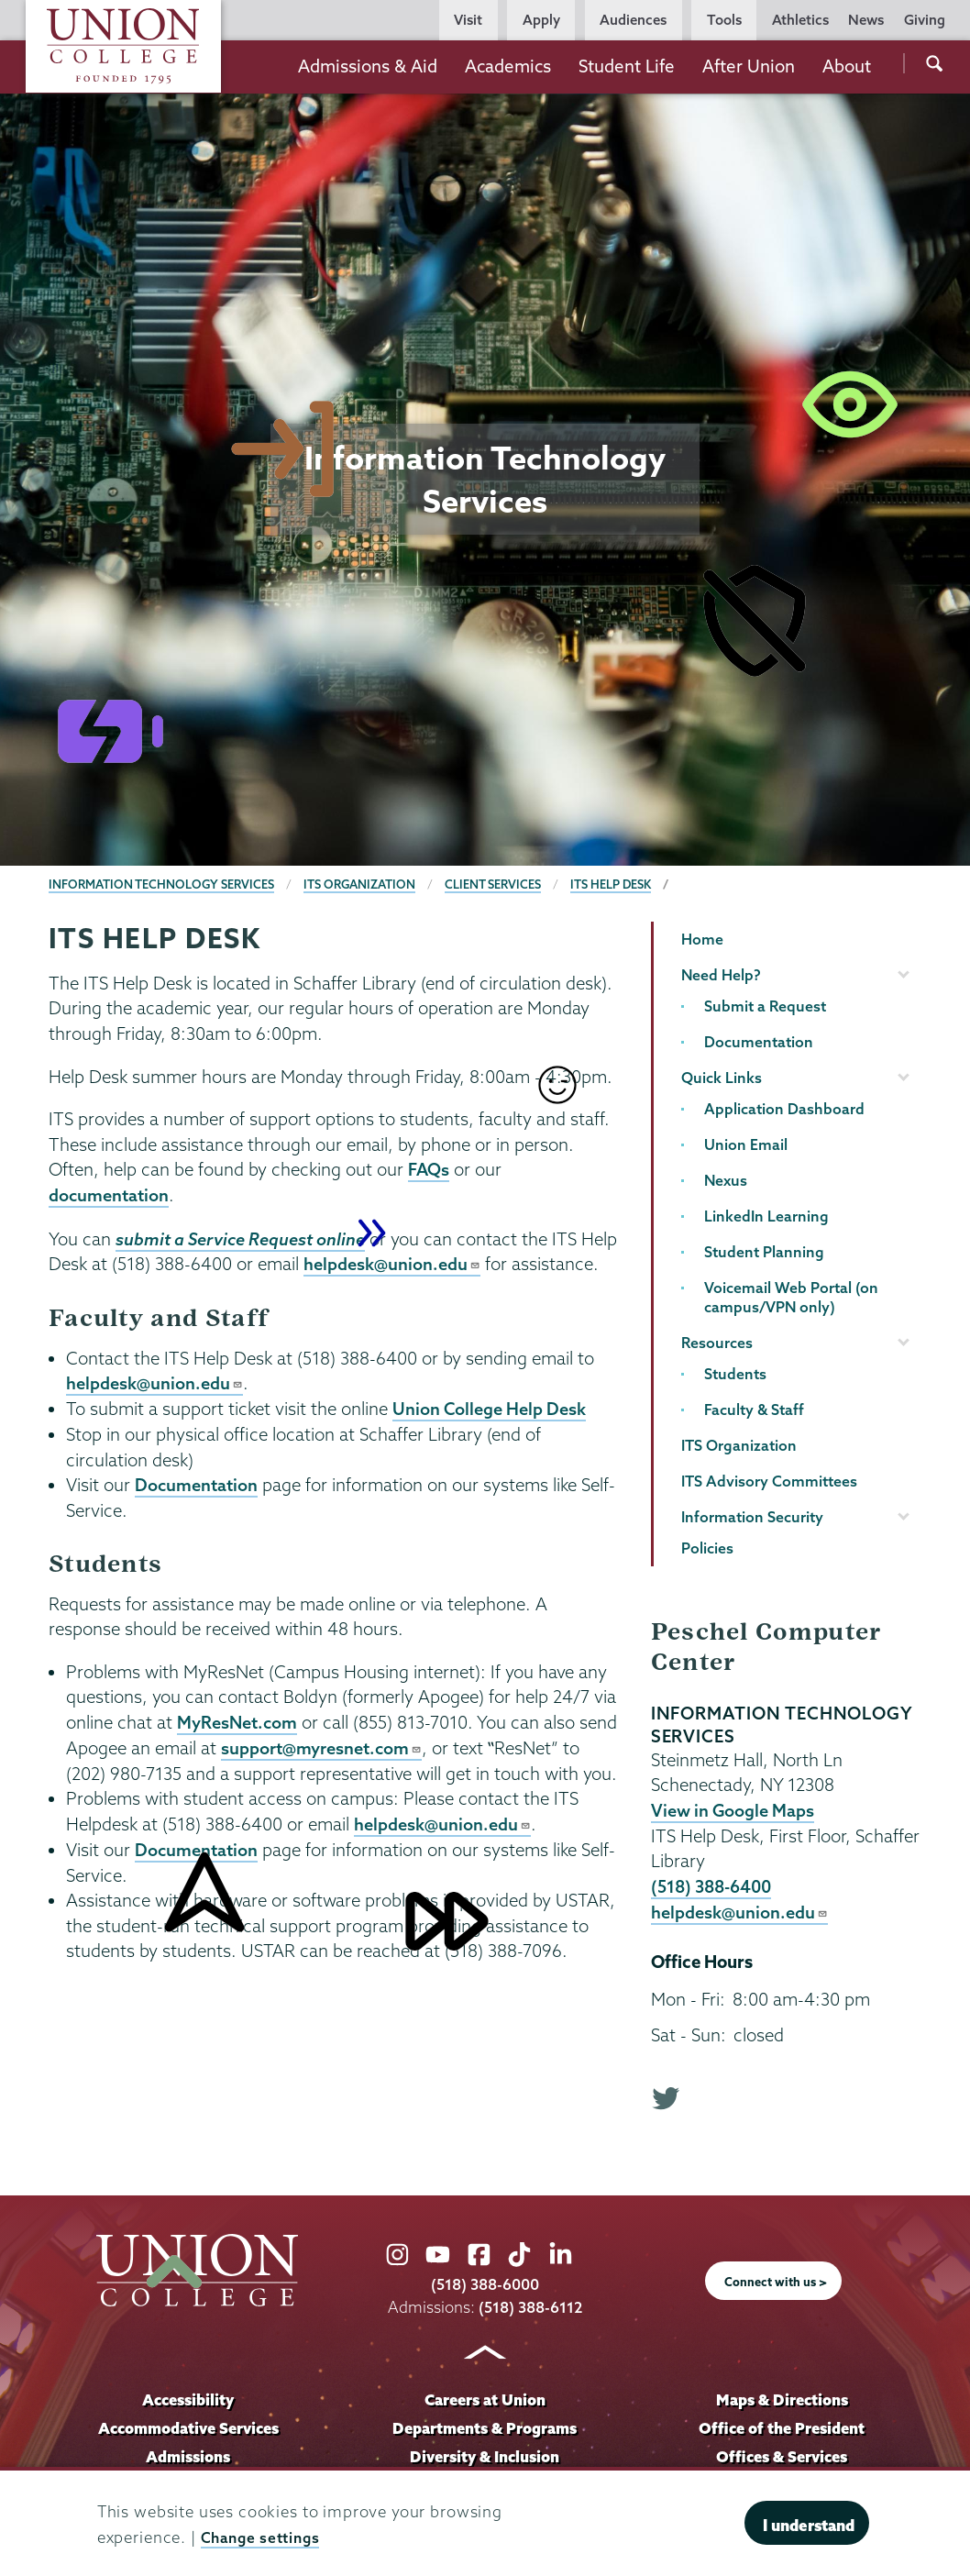  Describe the element at coordinates (755, 621) in the screenshot. I see `disable security protection` at that location.